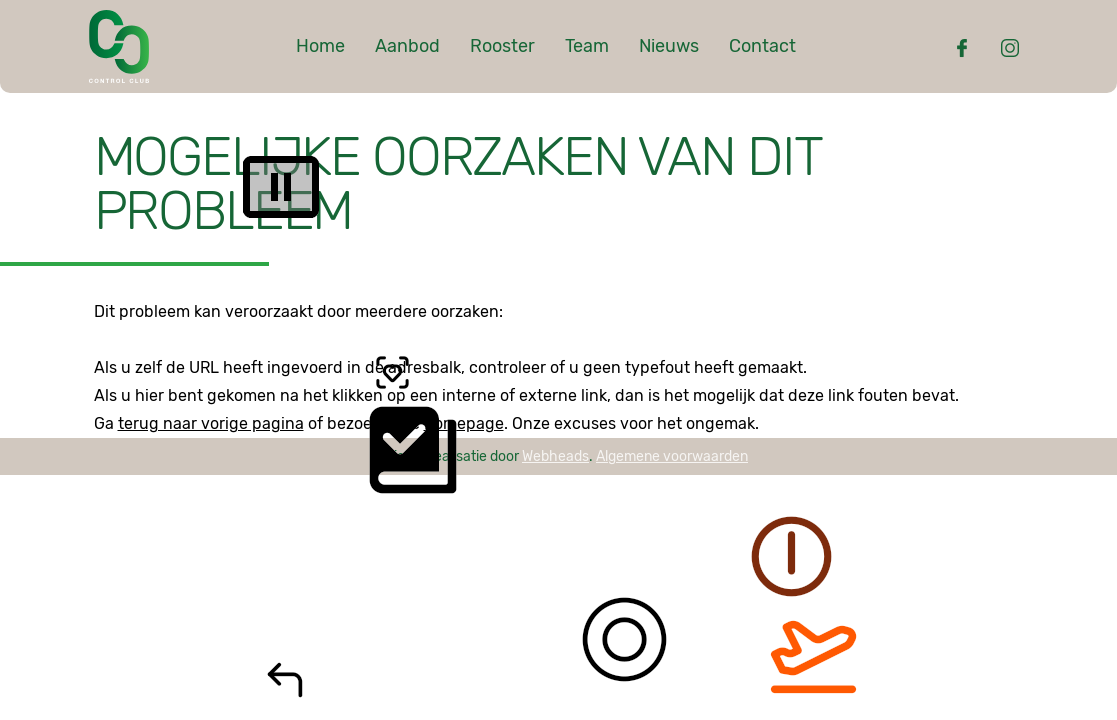  I want to click on indicates 6 o'clock time, so click(791, 556).